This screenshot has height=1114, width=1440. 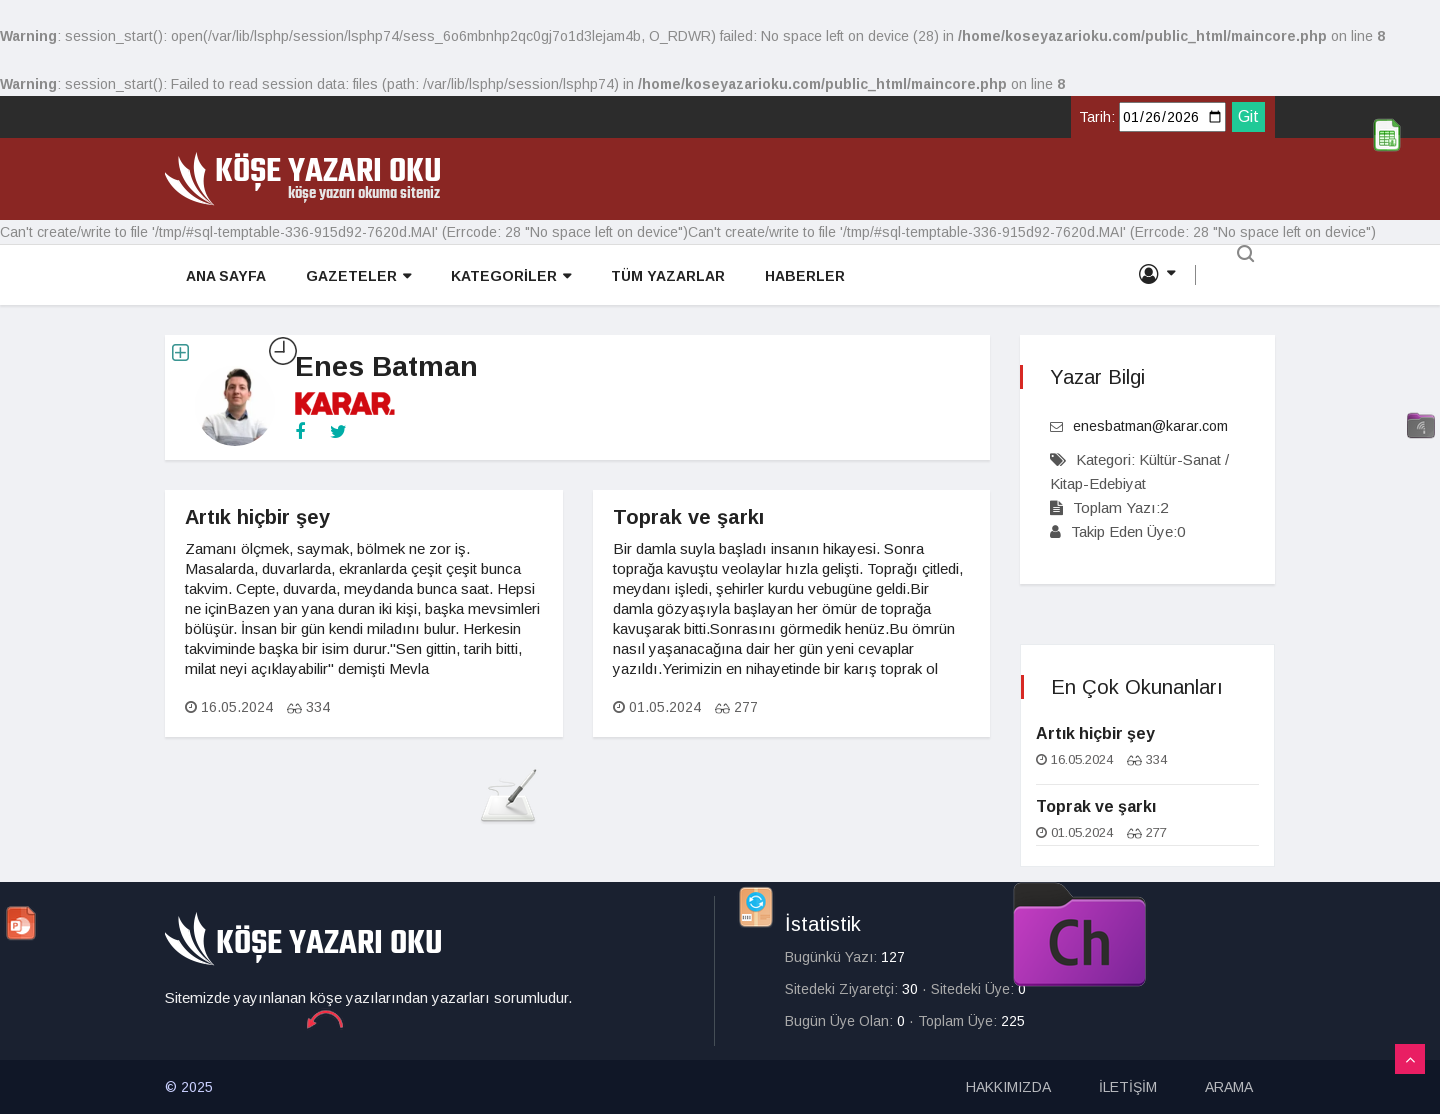 I want to click on open a libreoffice calc spreadsheet file, so click(x=1387, y=135).